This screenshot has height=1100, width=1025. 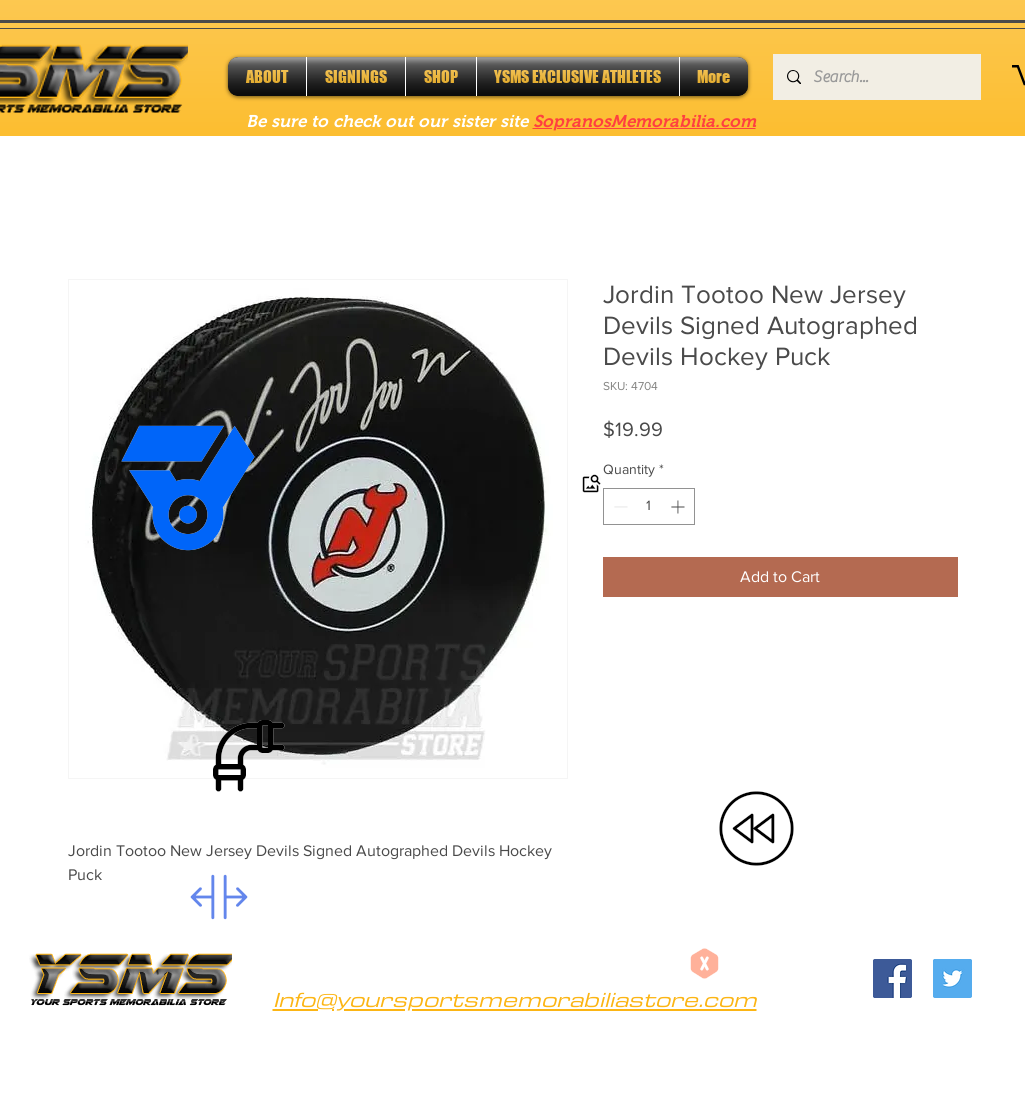 I want to click on split view horizontally, so click(x=219, y=897).